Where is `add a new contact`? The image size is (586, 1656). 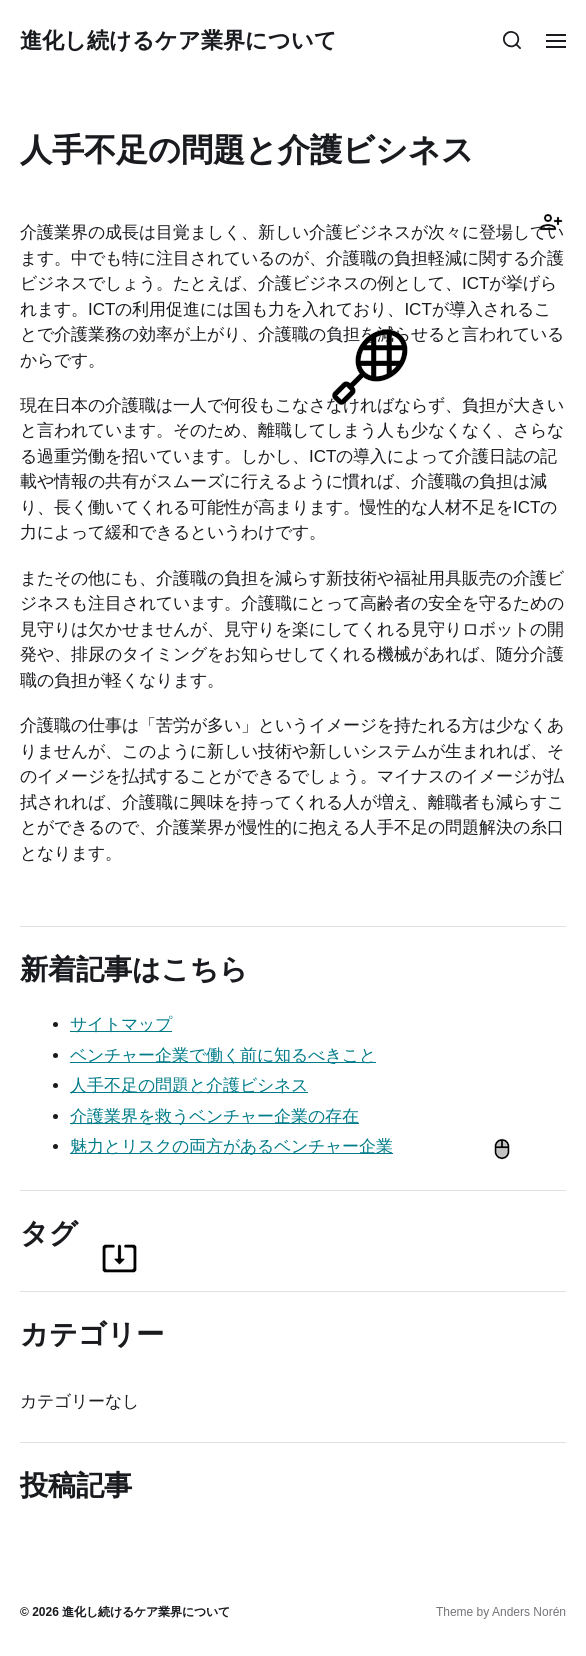
add a new contact is located at coordinates (551, 222).